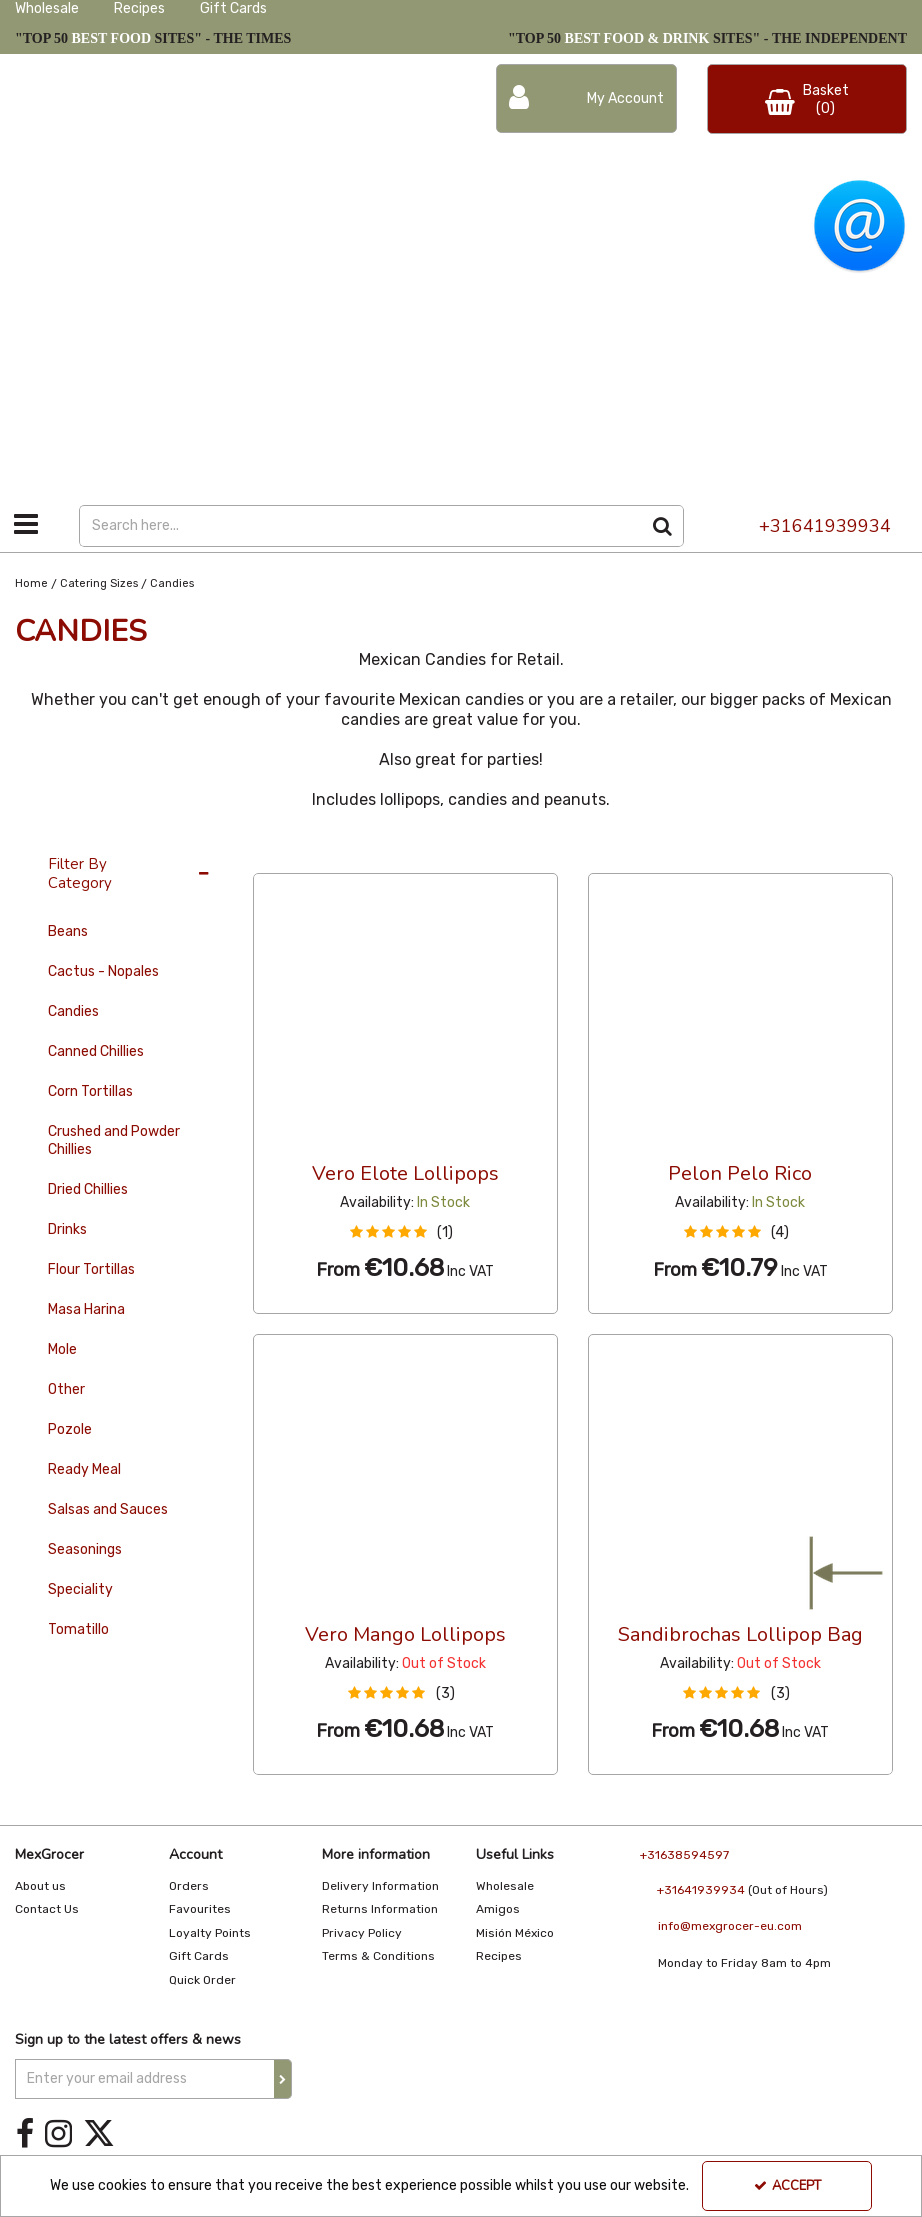 The height and width of the screenshot is (2217, 922). I want to click on manage your internet accounts, so click(859, 225).